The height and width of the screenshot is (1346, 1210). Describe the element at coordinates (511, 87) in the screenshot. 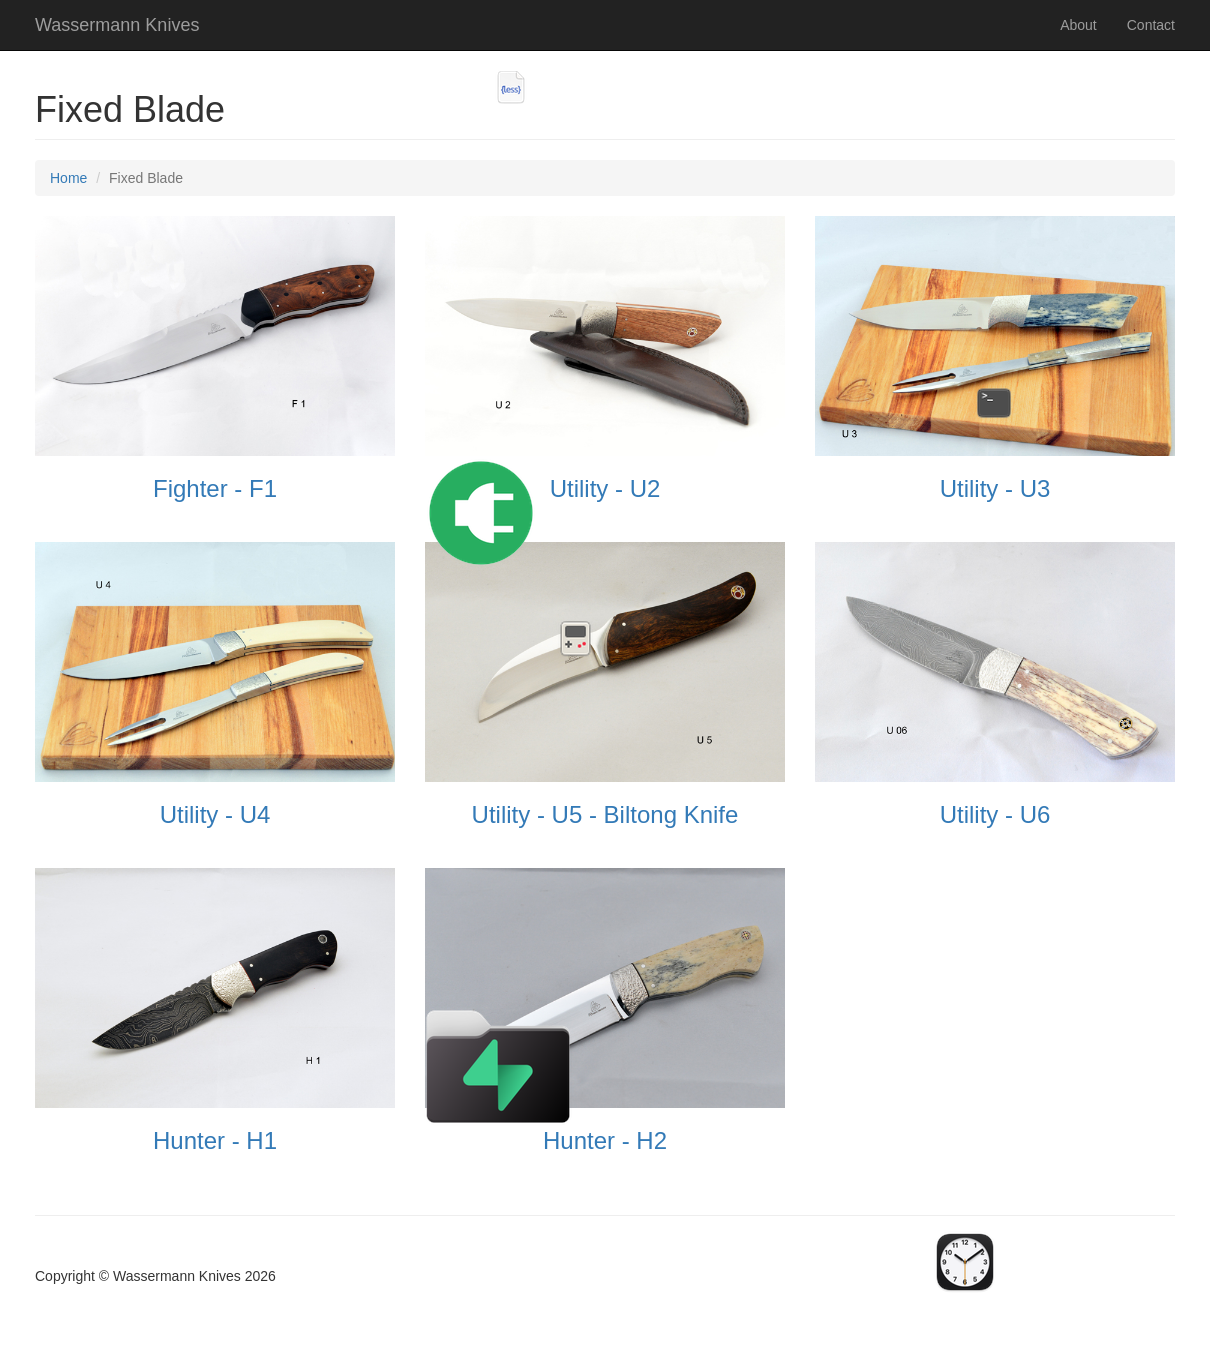

I see `a LESS stylesheet file` at that location.